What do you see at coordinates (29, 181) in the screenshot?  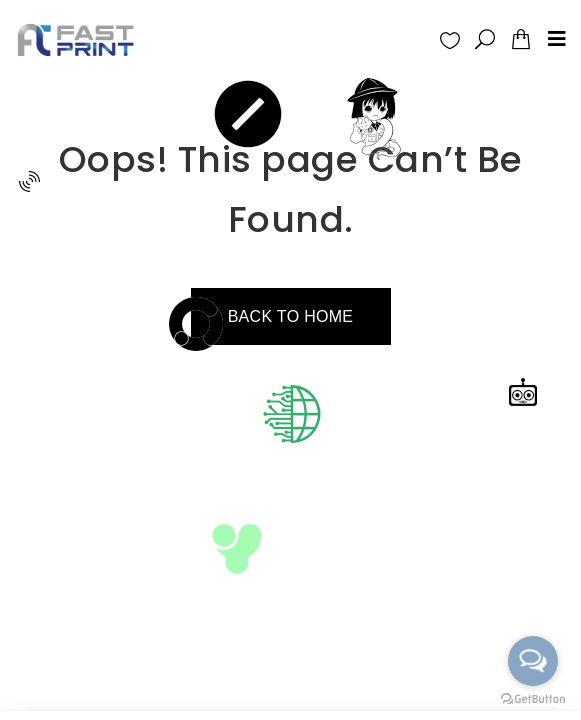 I see `sonarqube server logo` at bounding box center [29, 181].